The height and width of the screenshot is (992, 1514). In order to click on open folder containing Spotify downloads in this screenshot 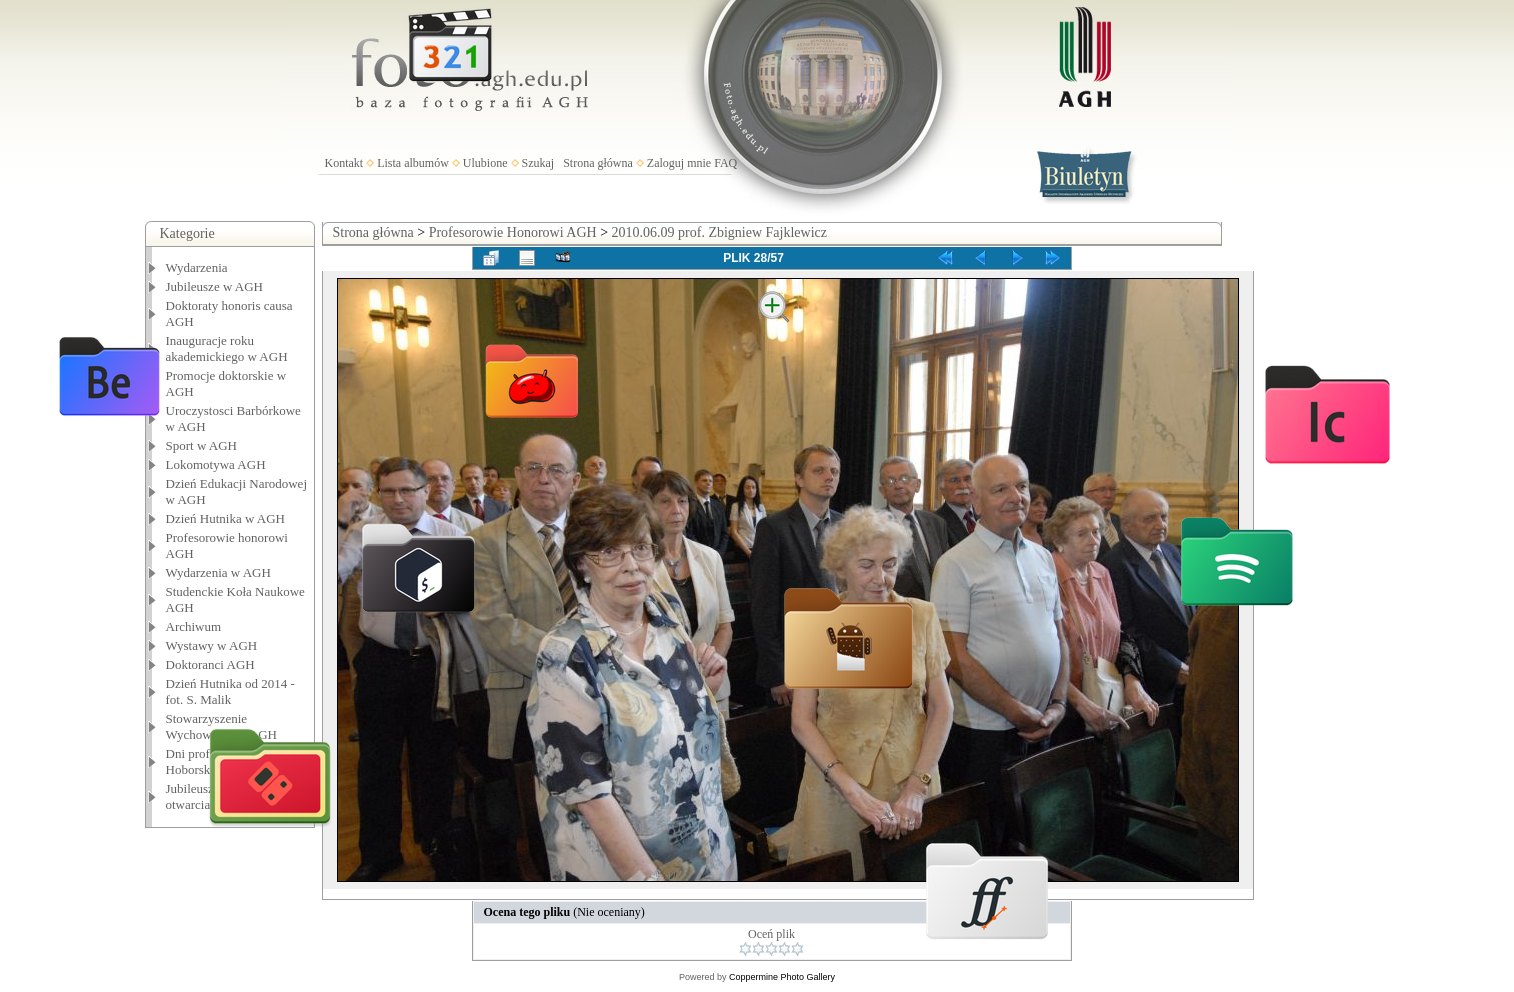, I will do `click(1236, 564)`.